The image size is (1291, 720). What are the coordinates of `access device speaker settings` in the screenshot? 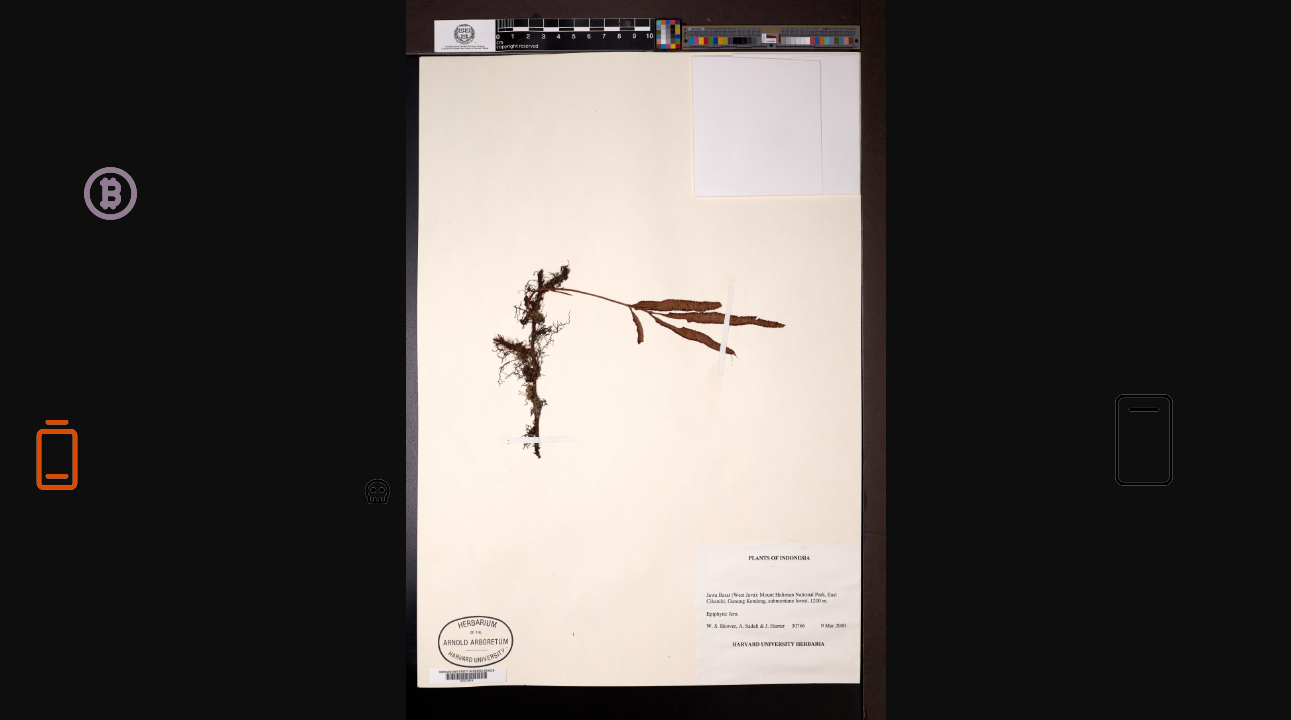 It's located at (1144, 440).